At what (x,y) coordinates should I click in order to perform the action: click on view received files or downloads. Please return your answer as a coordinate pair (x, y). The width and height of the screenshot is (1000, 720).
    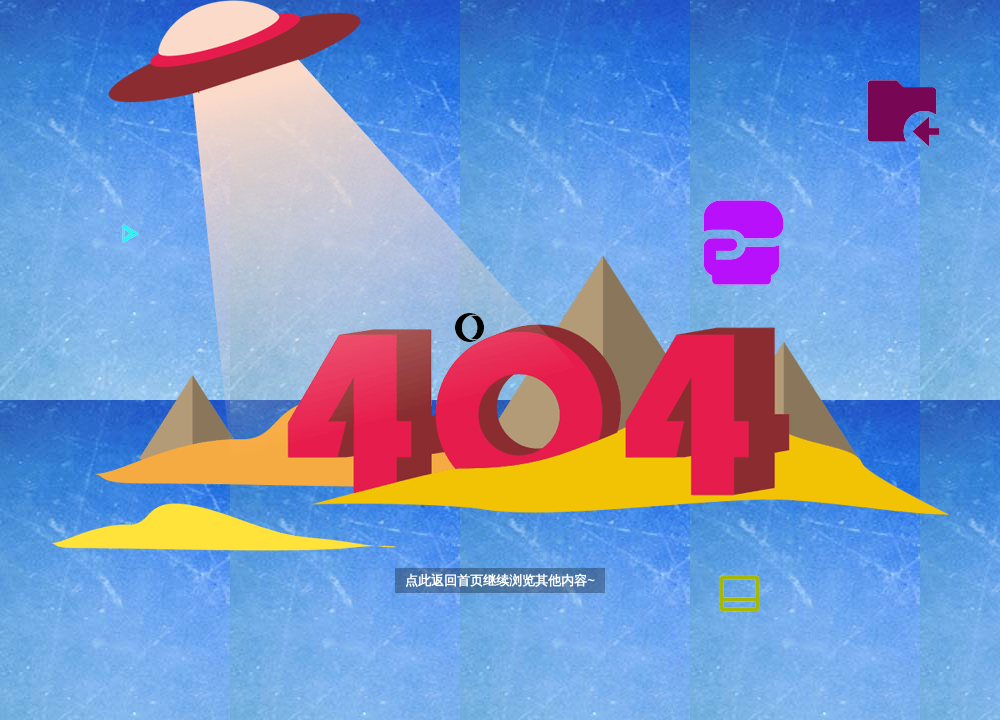
    Looking at the image, I should click on (902, 111).